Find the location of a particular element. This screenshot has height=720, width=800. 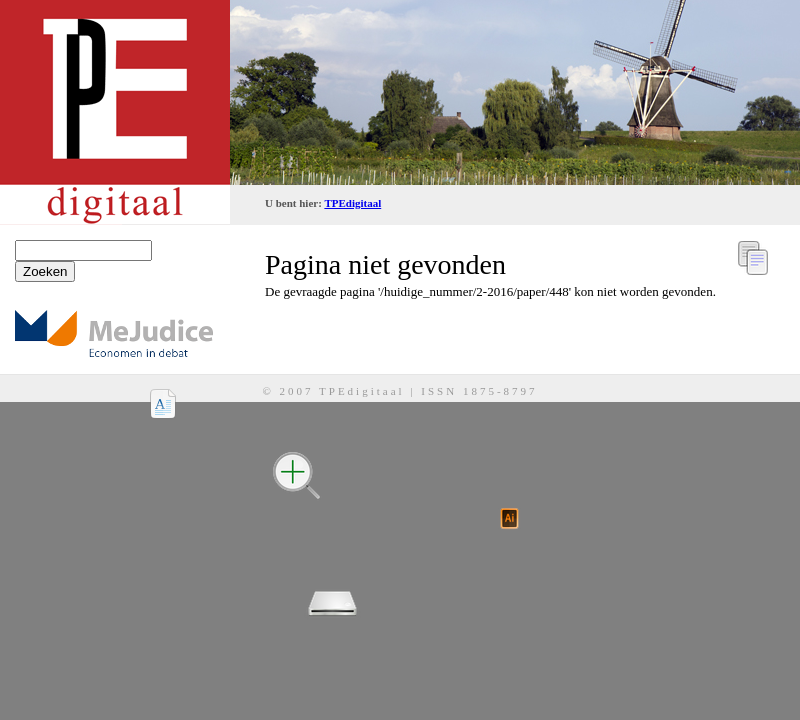

access removable storage device is located at coordinates (332, 604).